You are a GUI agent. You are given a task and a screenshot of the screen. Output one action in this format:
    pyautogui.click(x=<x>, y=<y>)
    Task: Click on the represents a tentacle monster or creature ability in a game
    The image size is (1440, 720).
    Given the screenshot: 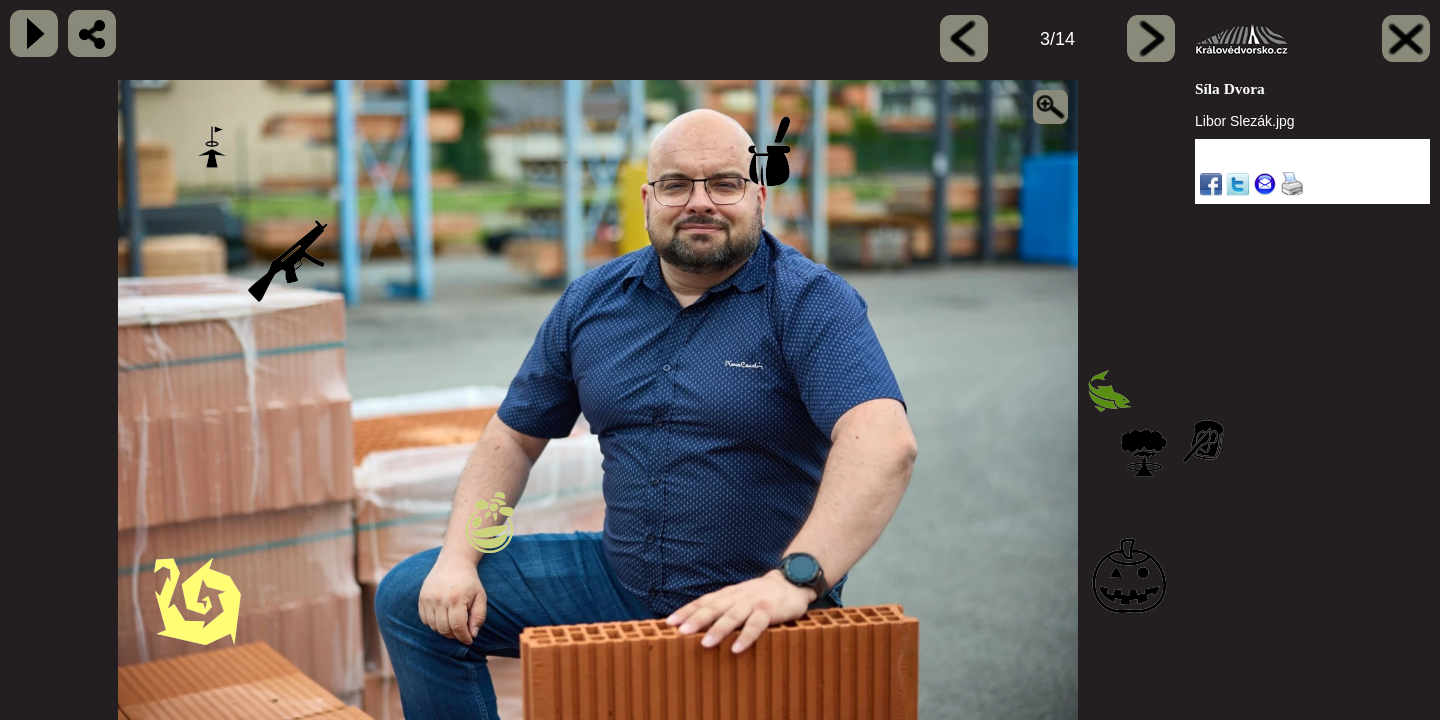 What is the action you would take?
    pyautogui.click(x=198, y=602)
    